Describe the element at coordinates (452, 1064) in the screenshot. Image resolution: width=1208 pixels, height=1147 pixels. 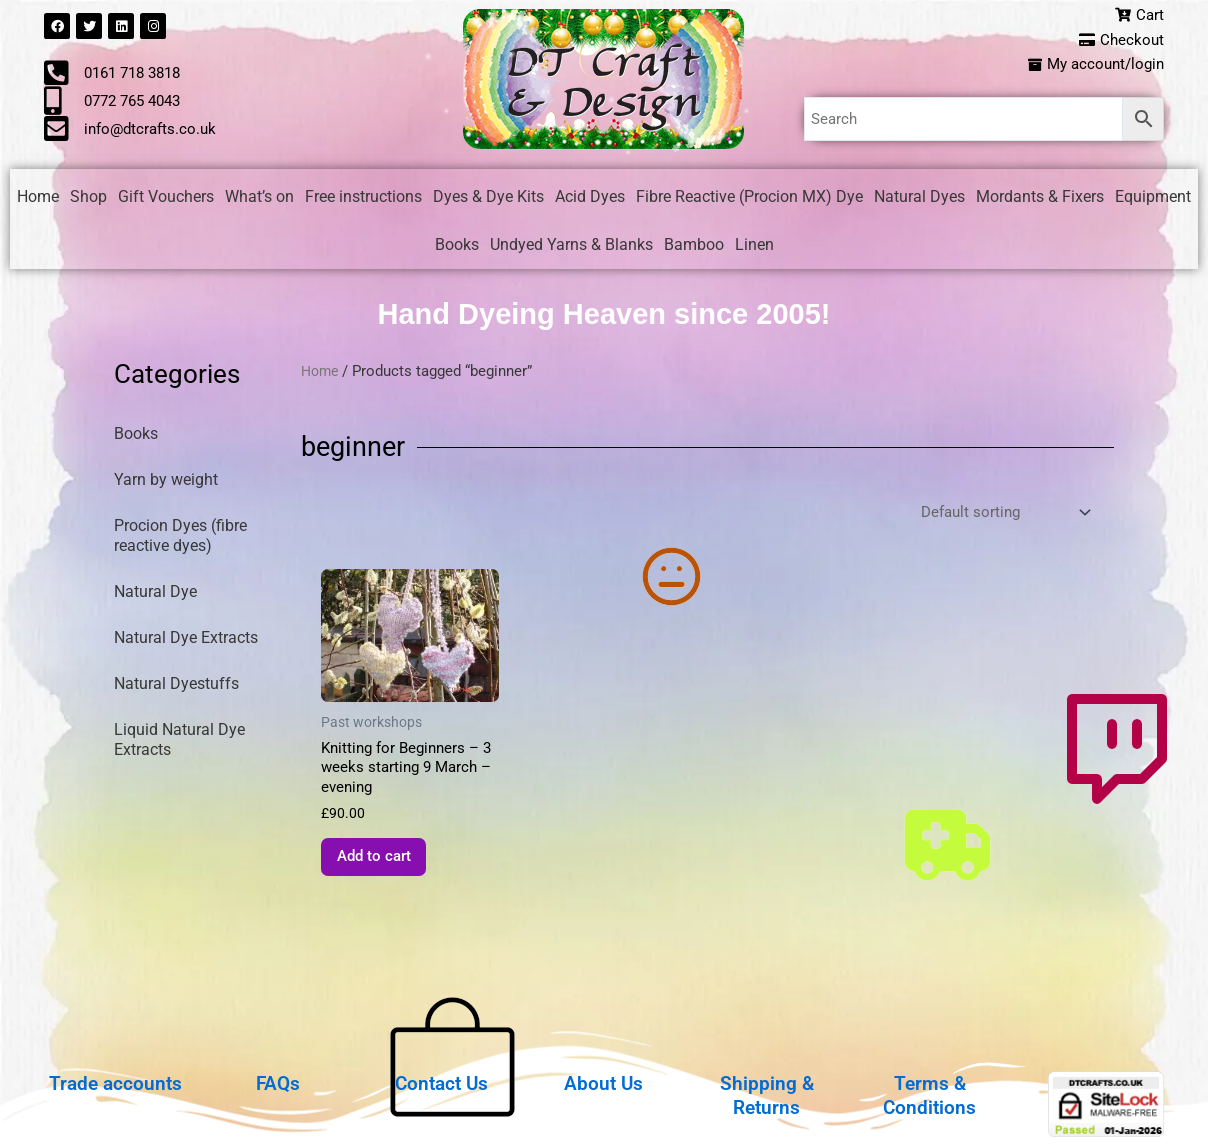
I see `view your shopping bag` at that location.